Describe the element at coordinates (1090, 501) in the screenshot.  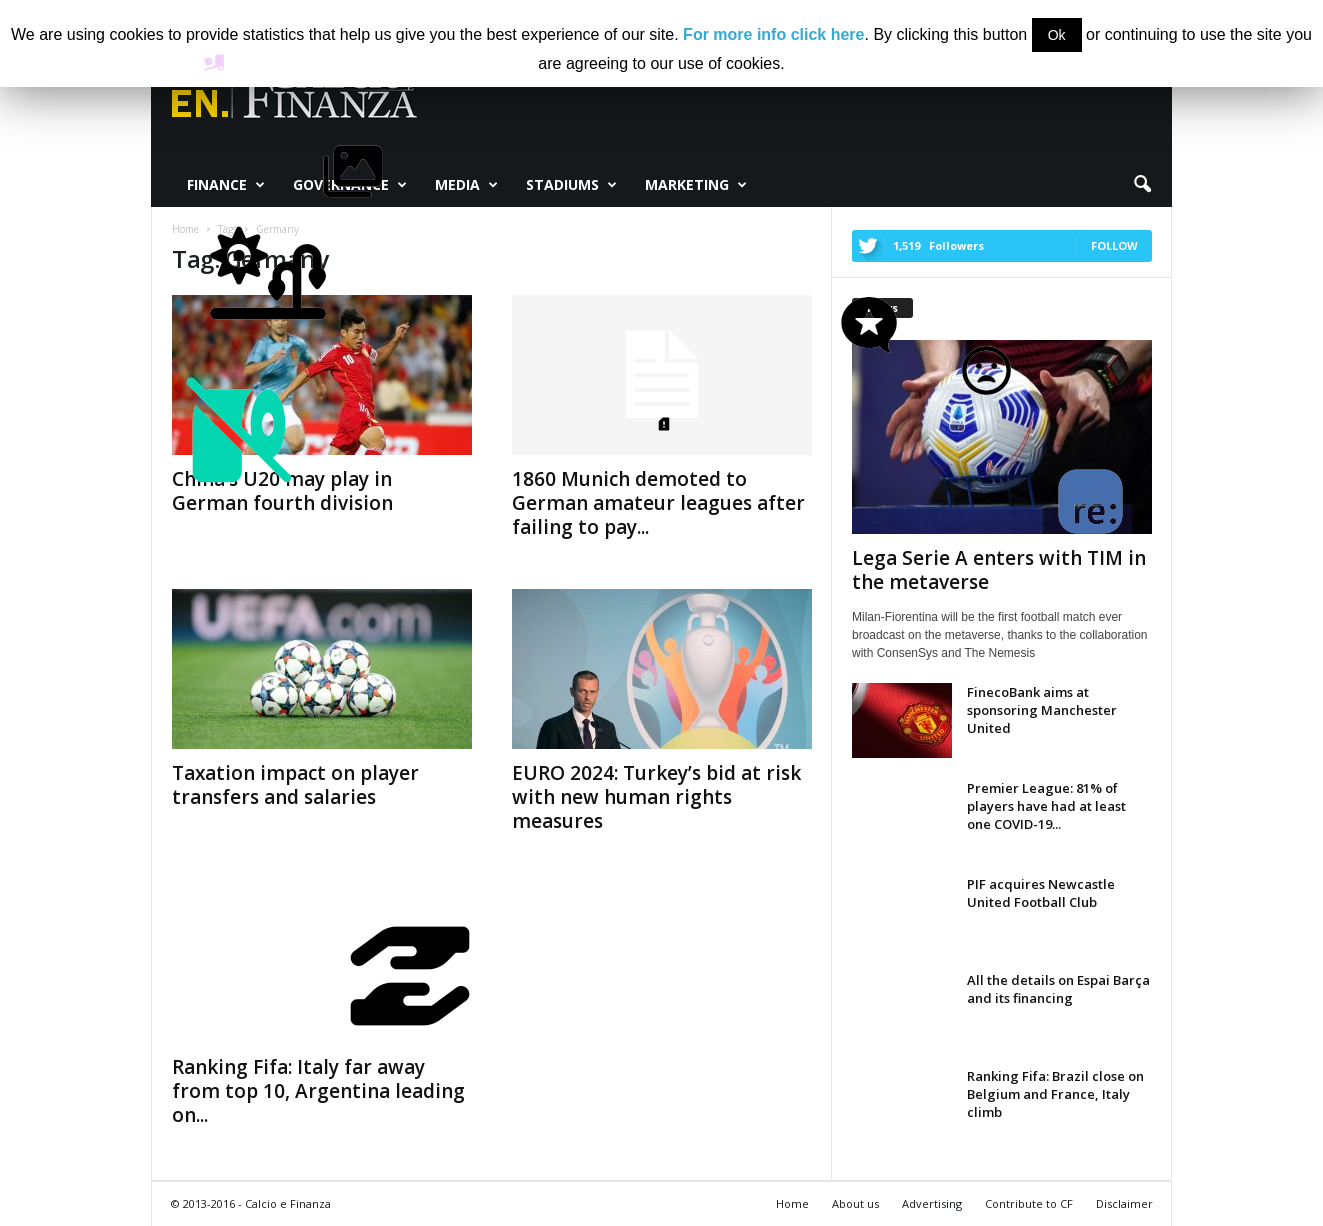
I see `replyd app logo` at that location.